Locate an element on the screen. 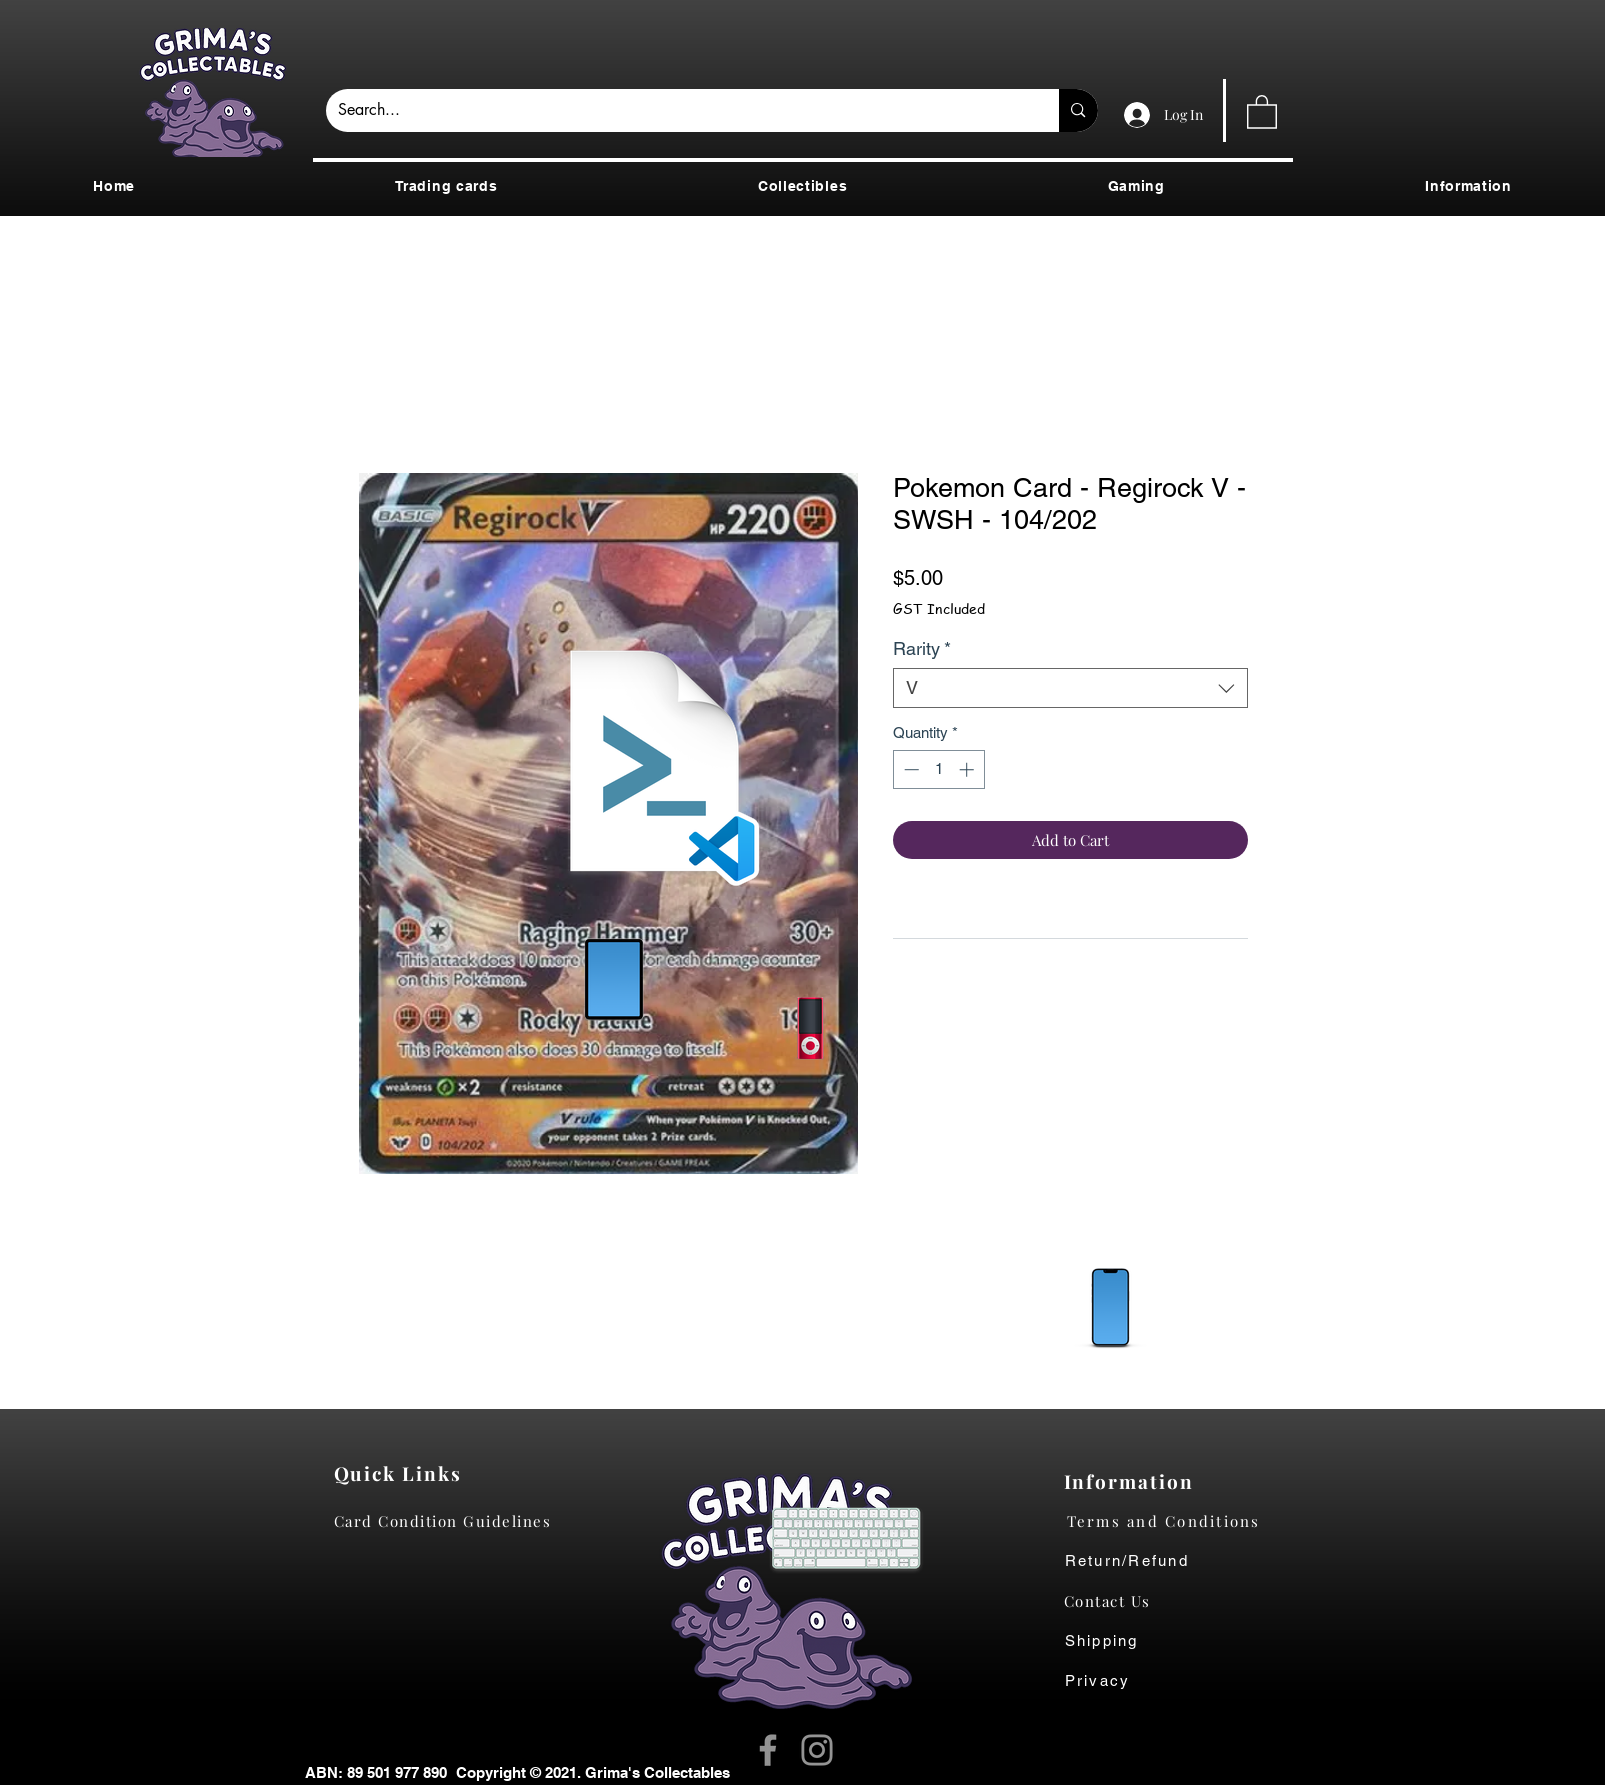 This screenshot has height=1785, width=1605. iPad Air M2 device icon is located at coordinates (614, 980).